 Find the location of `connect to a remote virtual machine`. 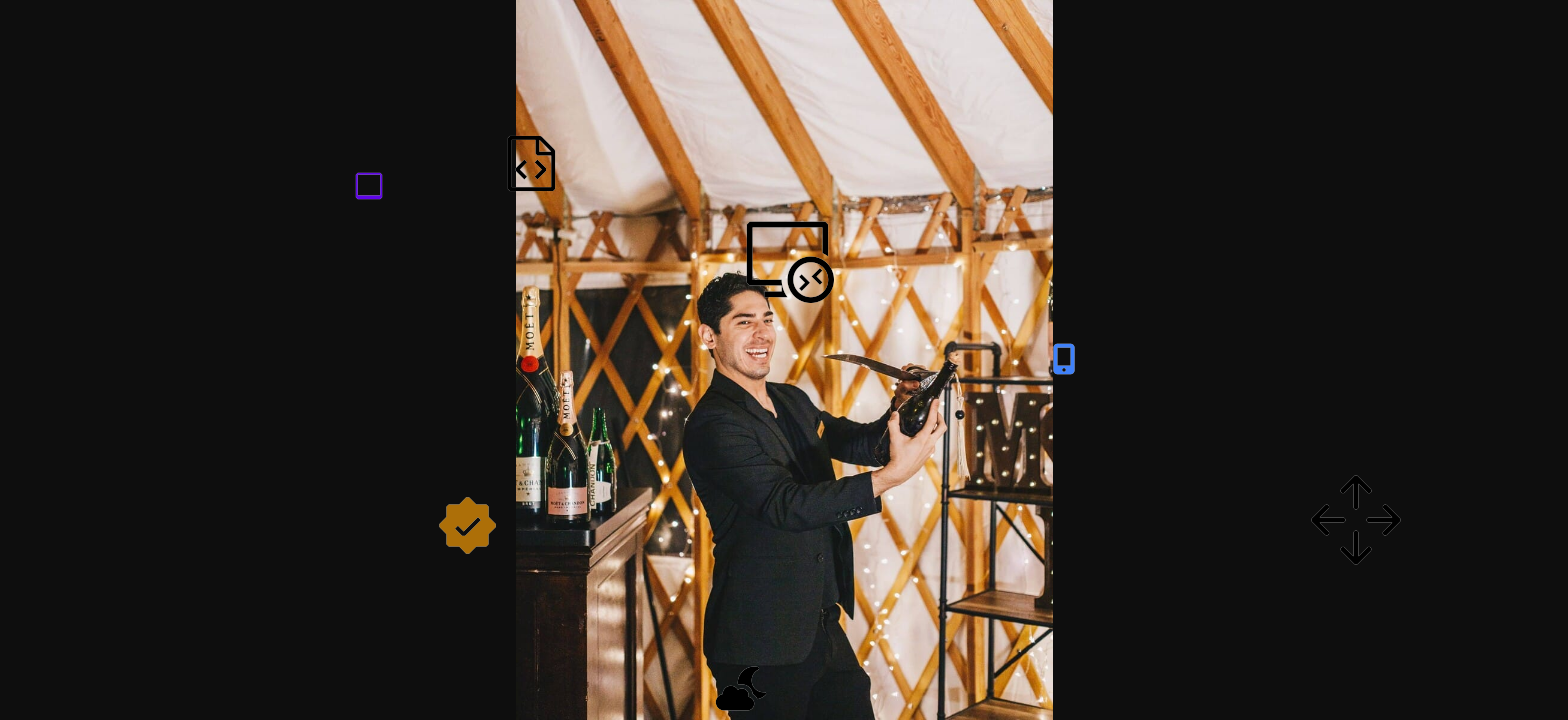

connect to a remote virtual machine is located at coordinates (787, 256).